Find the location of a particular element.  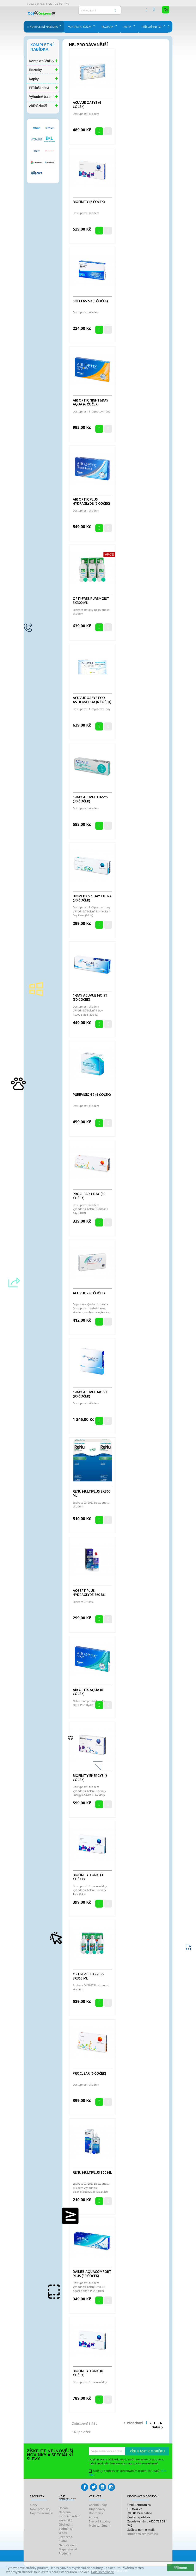

share this content with others is located at coordinates (14, 1282).